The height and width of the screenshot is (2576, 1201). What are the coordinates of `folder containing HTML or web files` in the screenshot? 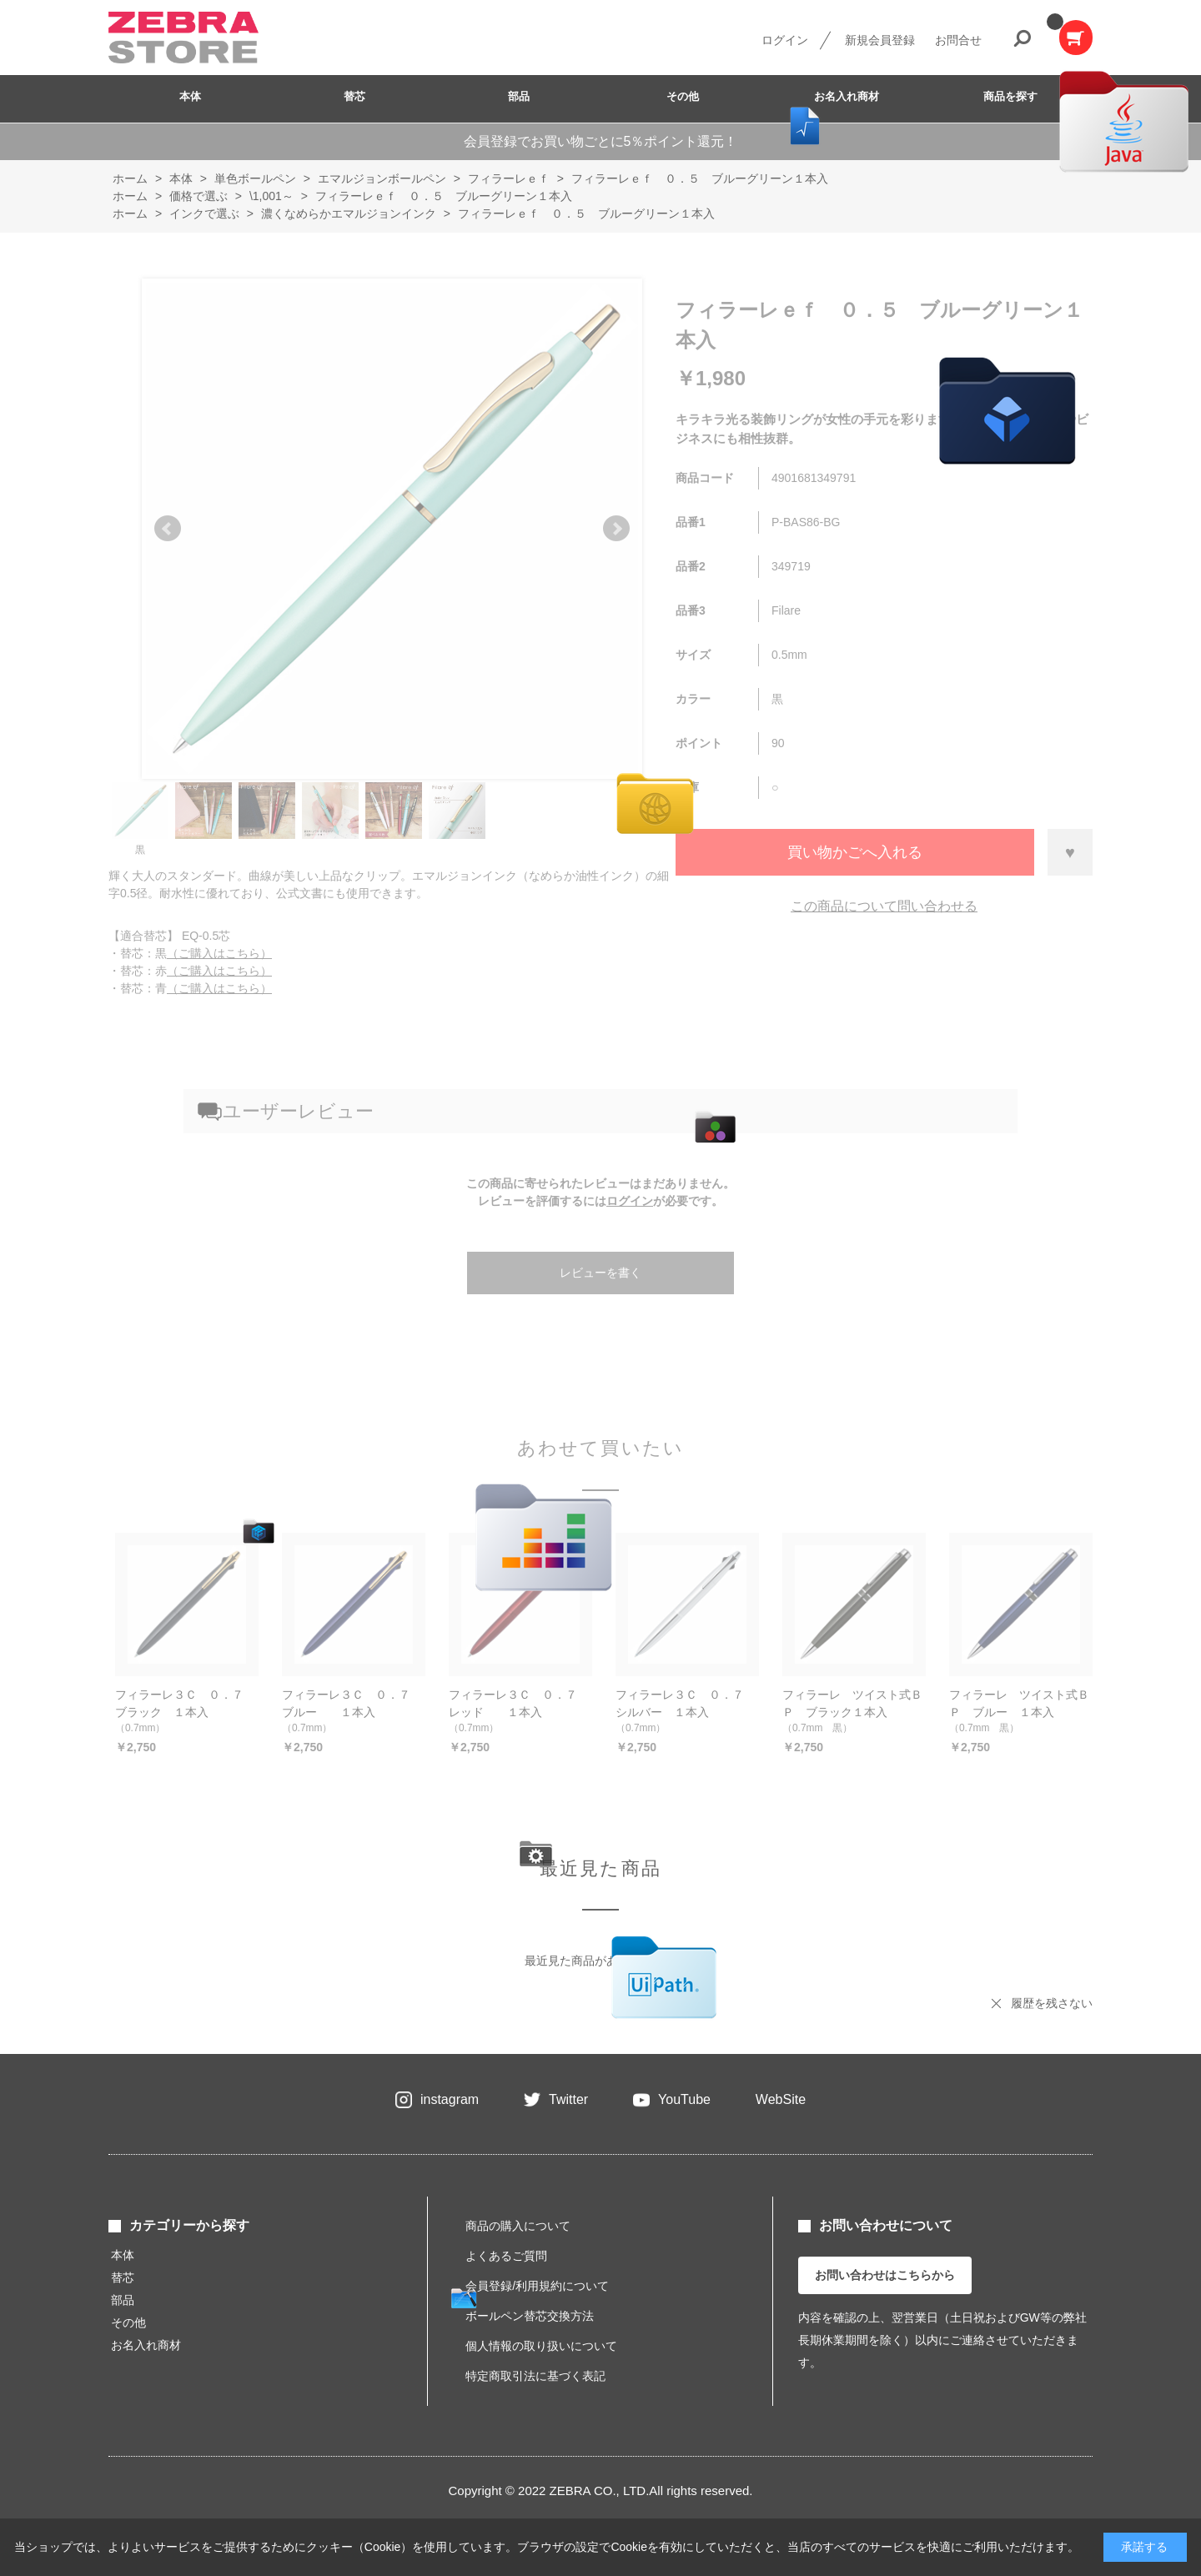 It's located at (655, 803).